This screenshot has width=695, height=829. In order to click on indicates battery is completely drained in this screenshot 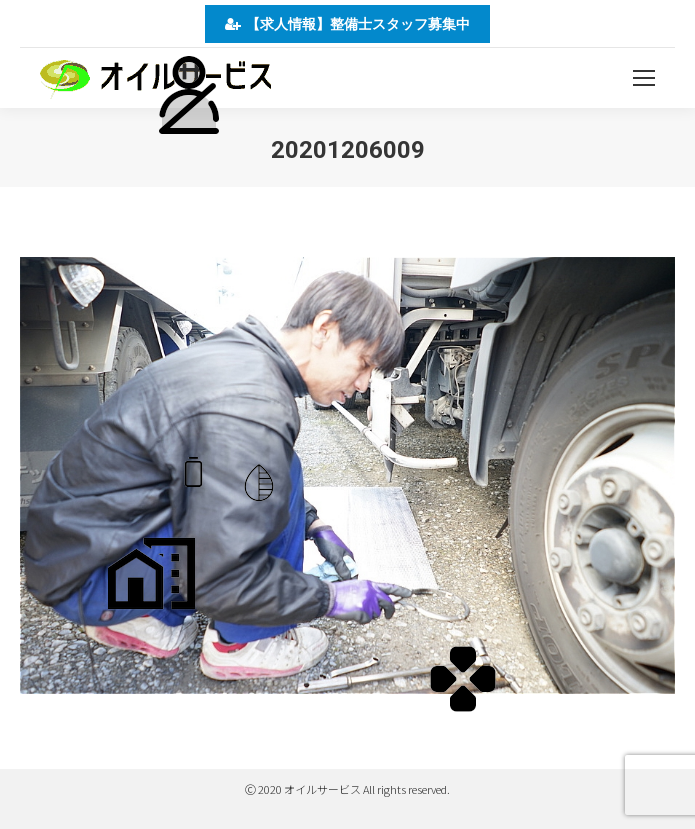, I will do `click(193, 472)`.